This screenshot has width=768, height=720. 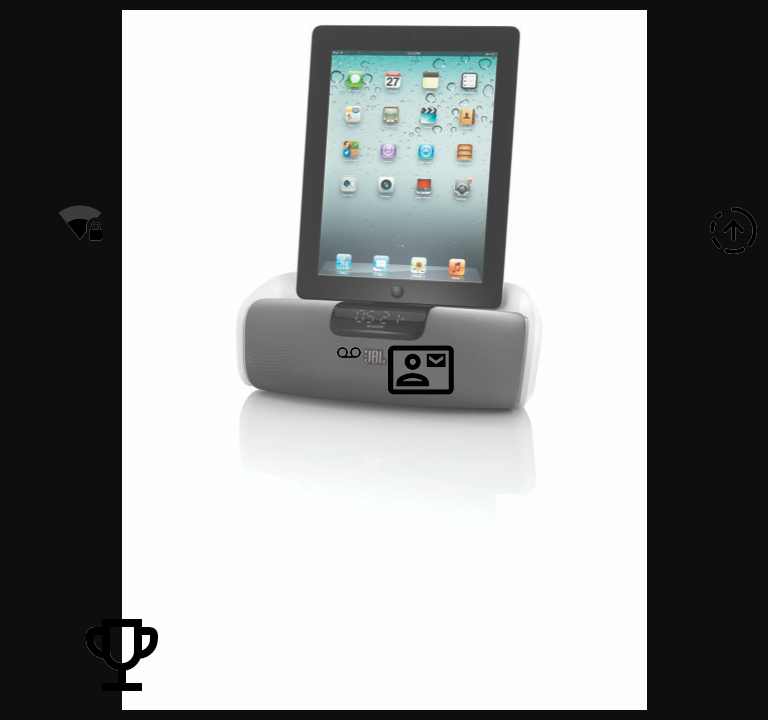 What do you see at coordinates (349, 353) in the screenshot?
I see `access voicemail messages` at bounding box center [349, 353].